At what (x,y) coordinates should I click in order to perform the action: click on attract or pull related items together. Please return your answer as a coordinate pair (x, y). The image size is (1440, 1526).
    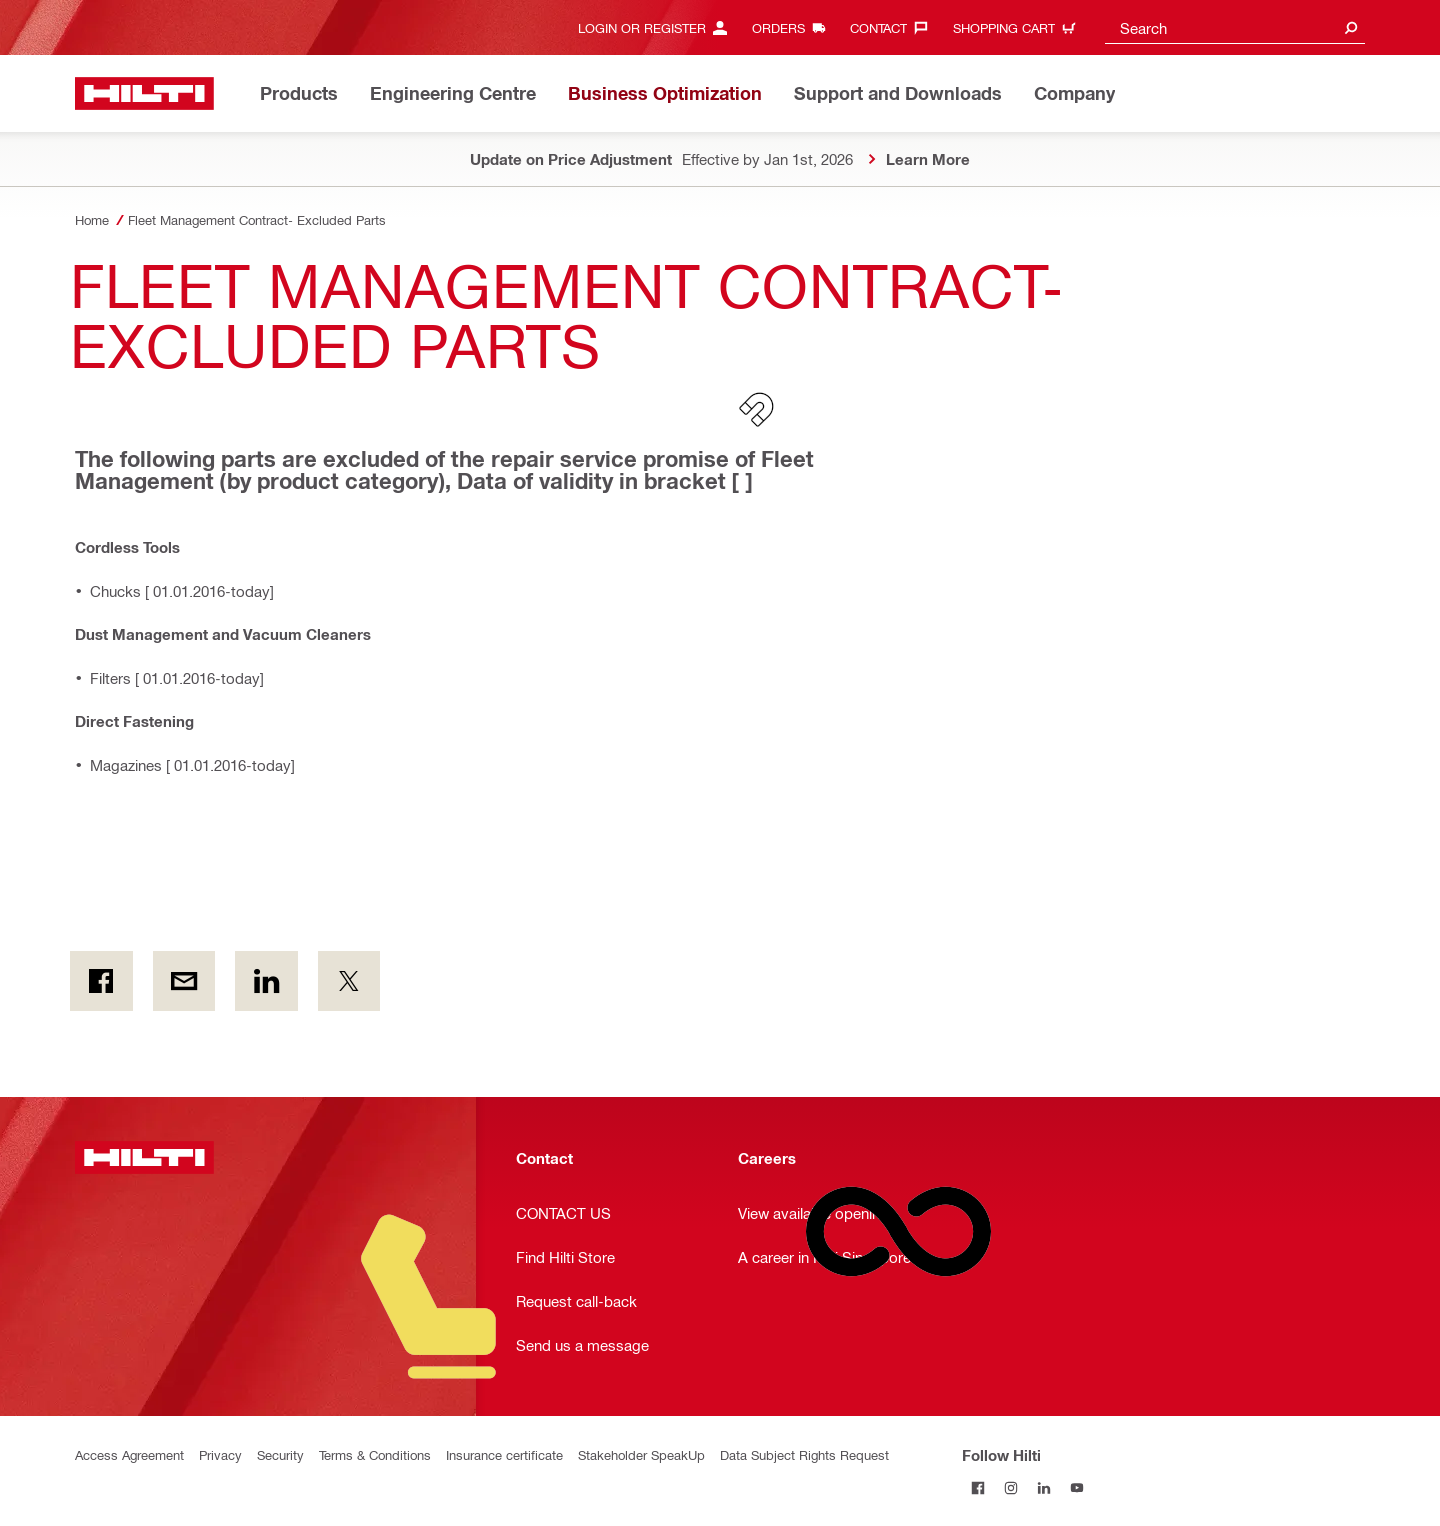
    Looking at the image, I should click on (757, 409).